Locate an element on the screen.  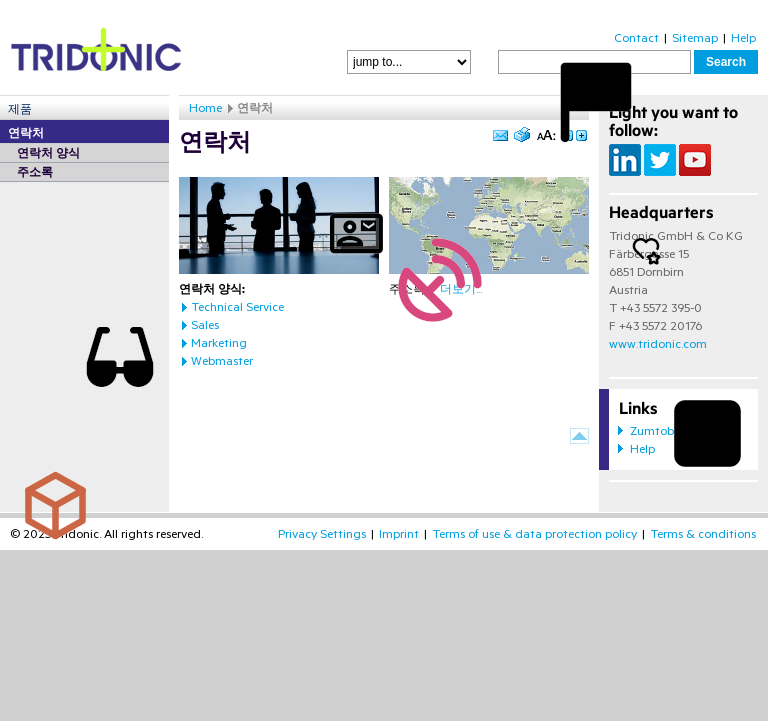
add a new item is located at coordinates (103, 49).